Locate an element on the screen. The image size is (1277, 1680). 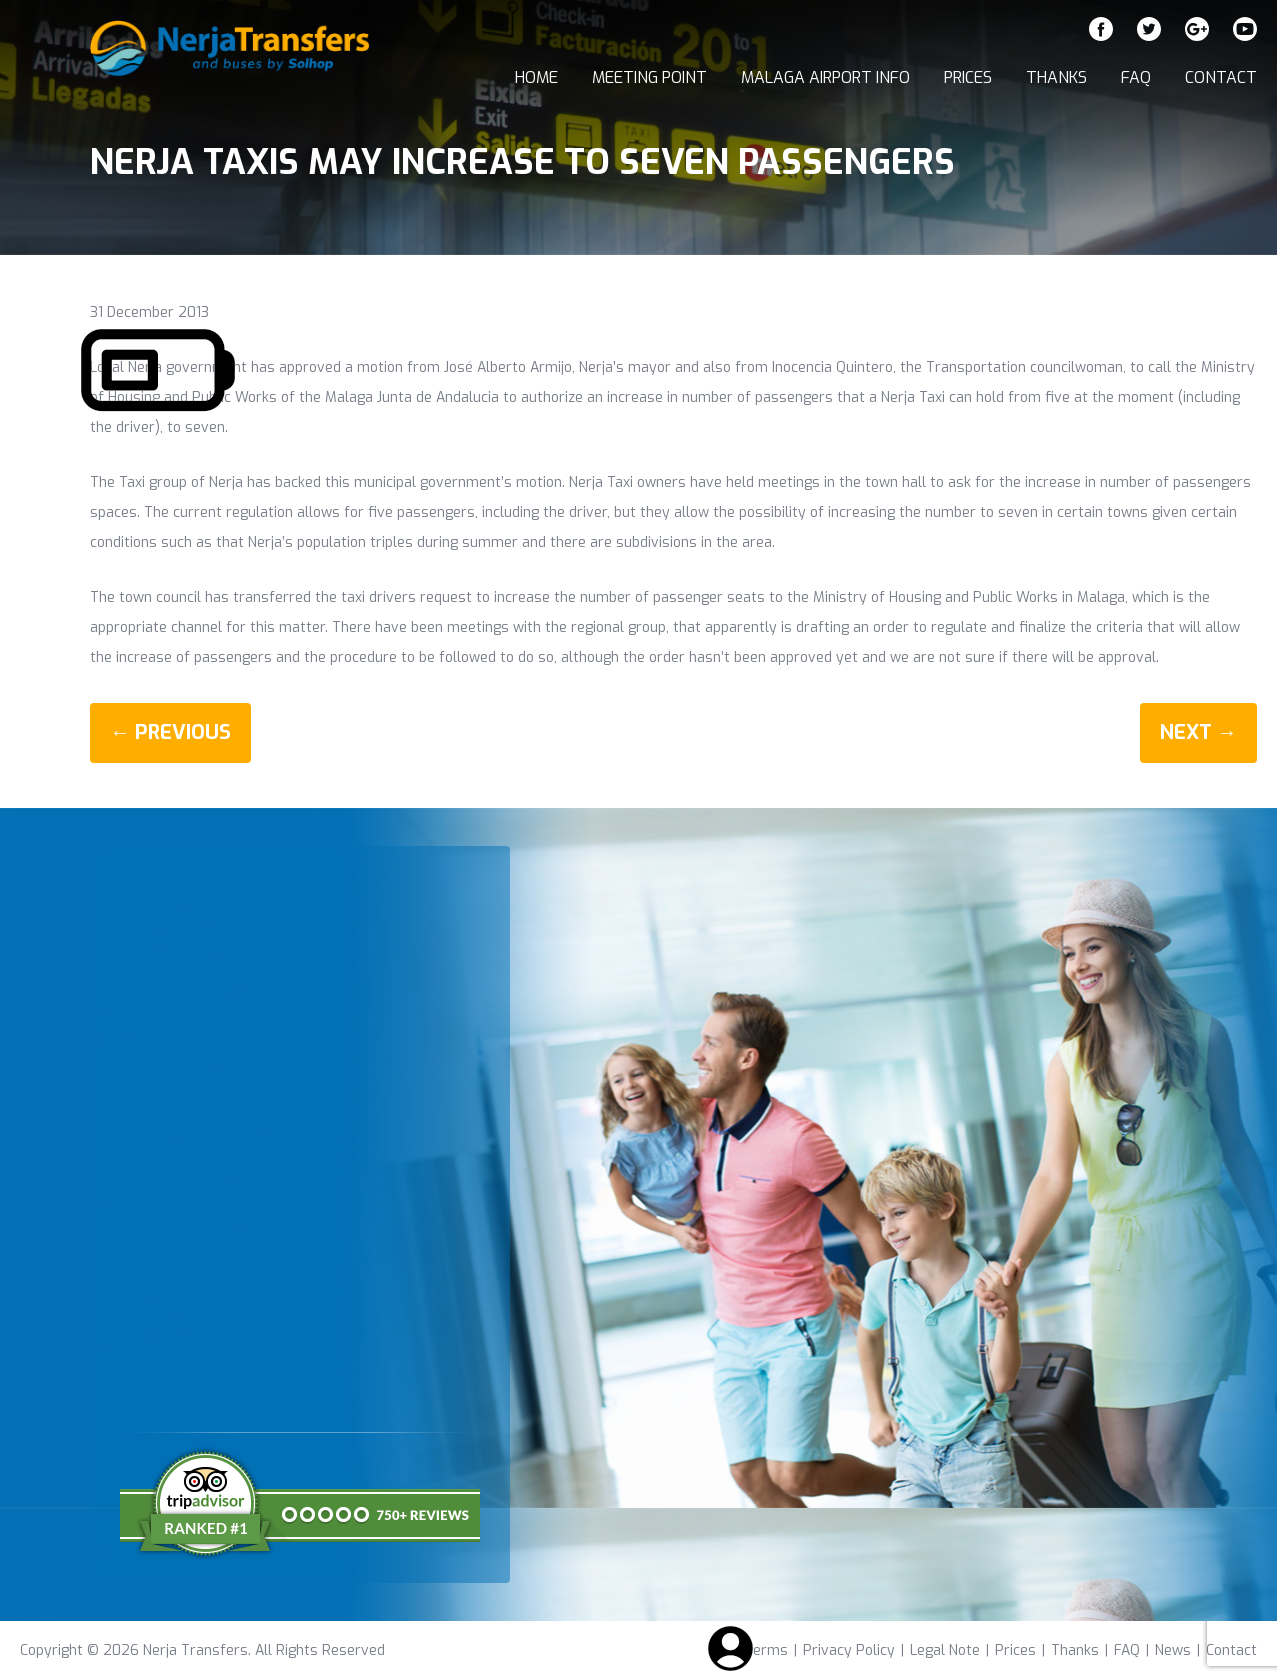
indicates battery at 50% charge level is located at coordinates (158, 365).